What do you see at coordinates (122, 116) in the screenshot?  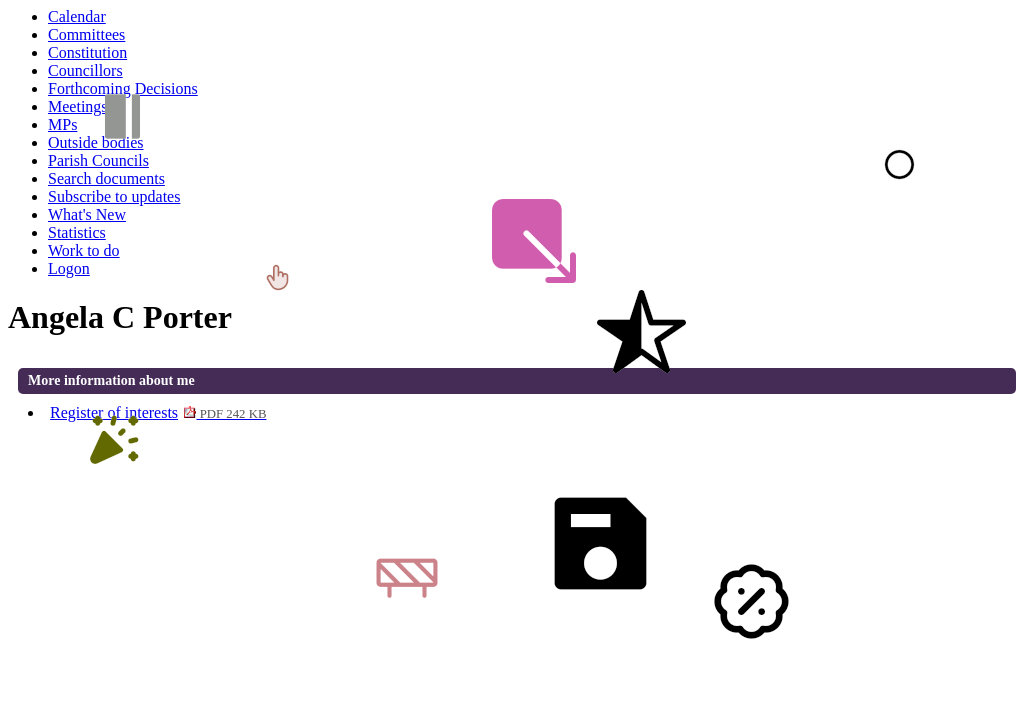 I see `open your journal or diary` at bounding box center [122, 116].